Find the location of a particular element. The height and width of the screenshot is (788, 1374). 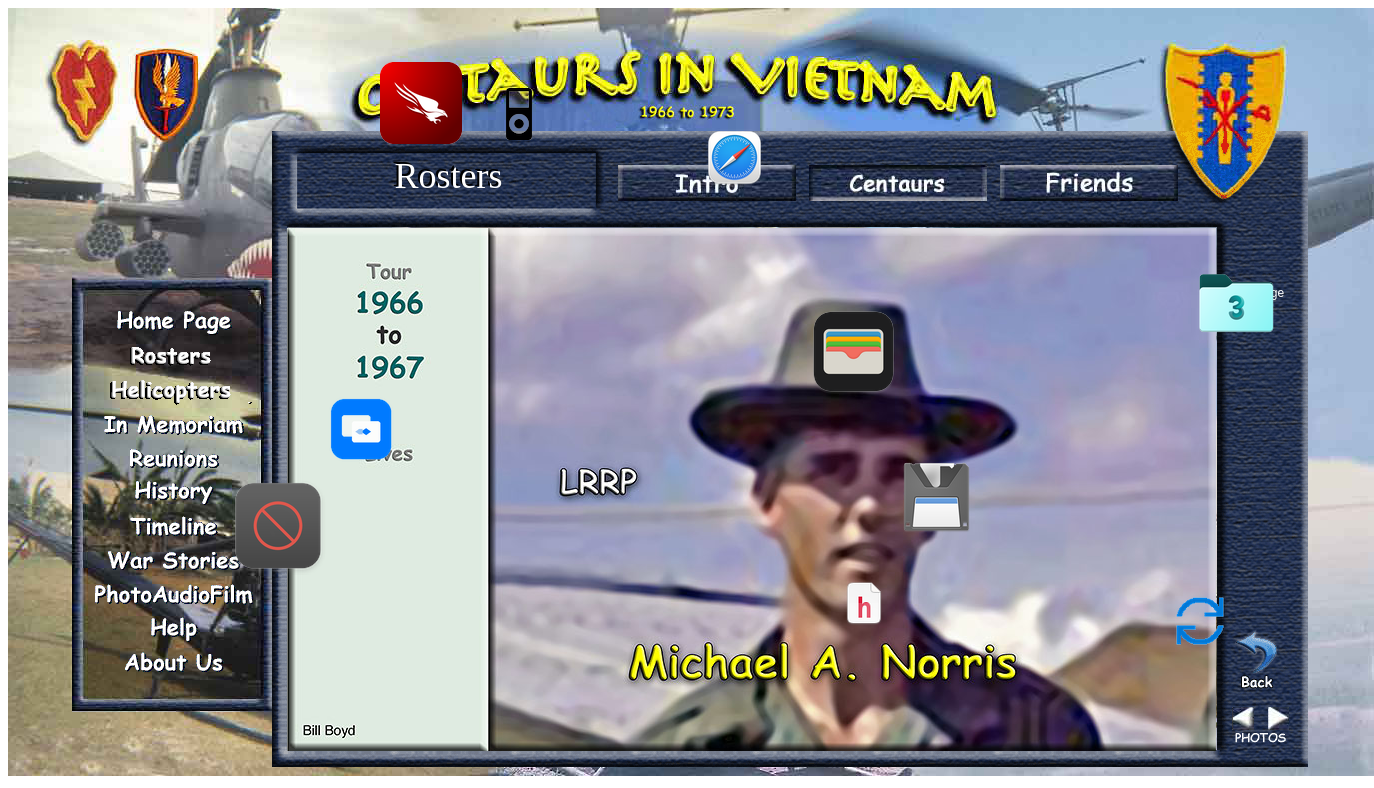

c/c++ header file is located at coordinates (864, 603).